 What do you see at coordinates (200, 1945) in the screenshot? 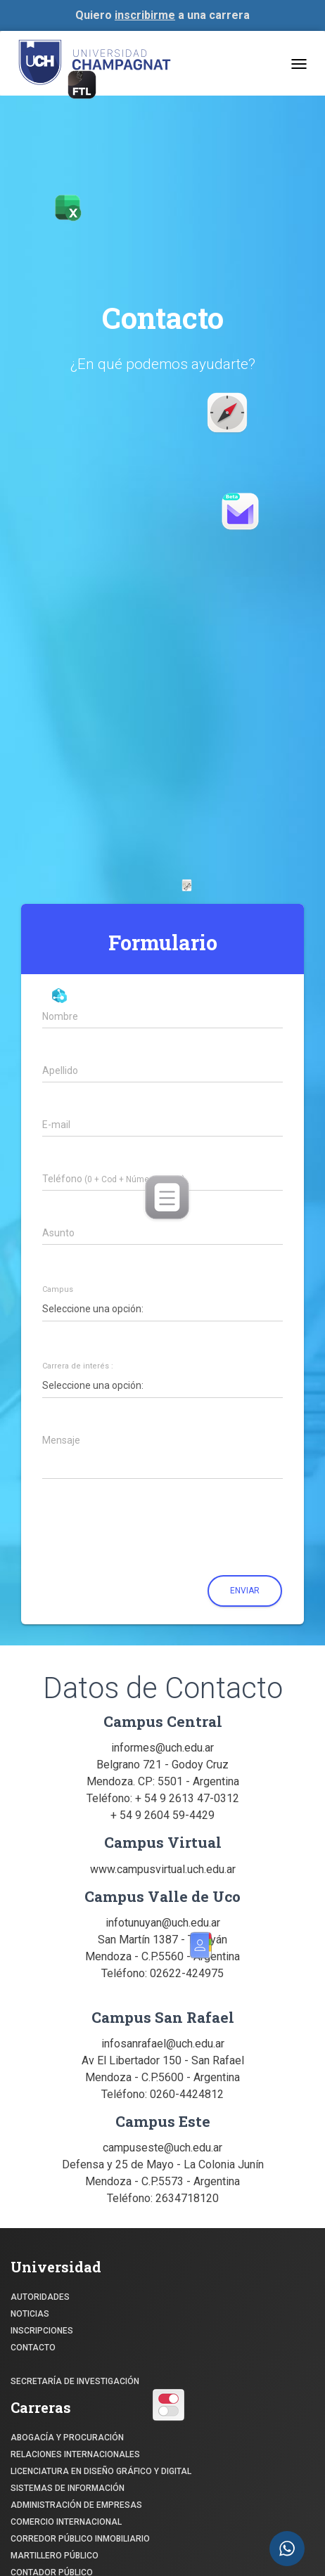
I see `open the address book application` at bounding box center [200, 1945].